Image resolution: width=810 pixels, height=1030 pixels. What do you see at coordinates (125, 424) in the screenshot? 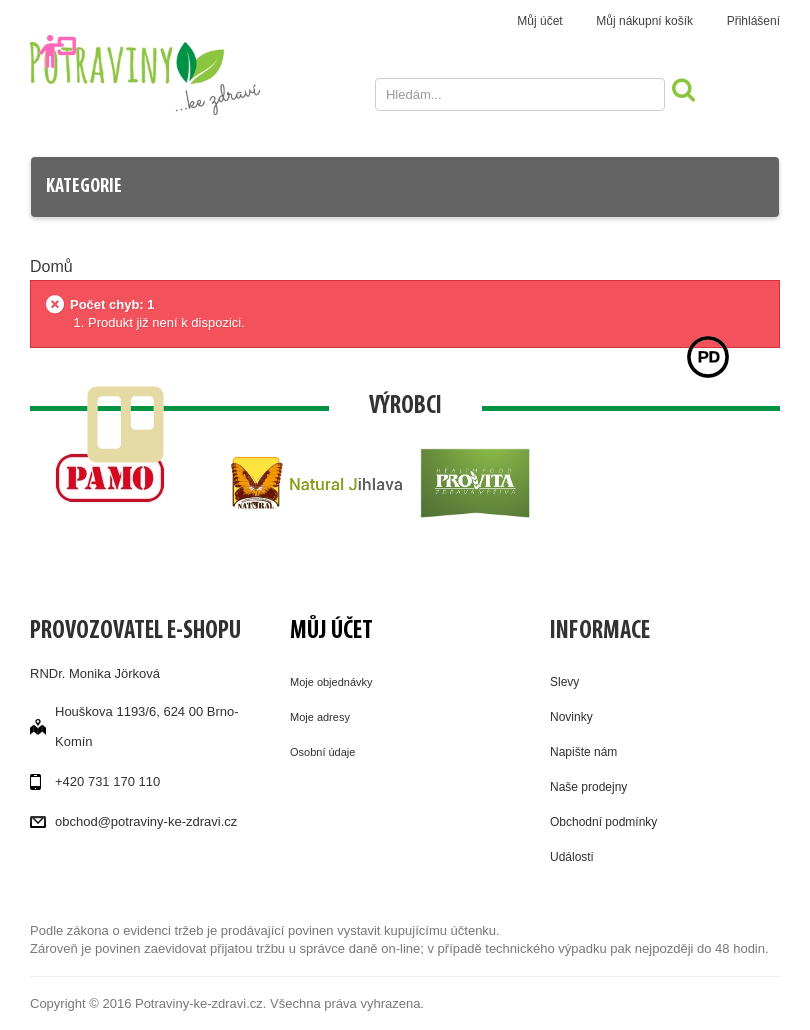
I see `open trello app` at bounding box center [125, 424].